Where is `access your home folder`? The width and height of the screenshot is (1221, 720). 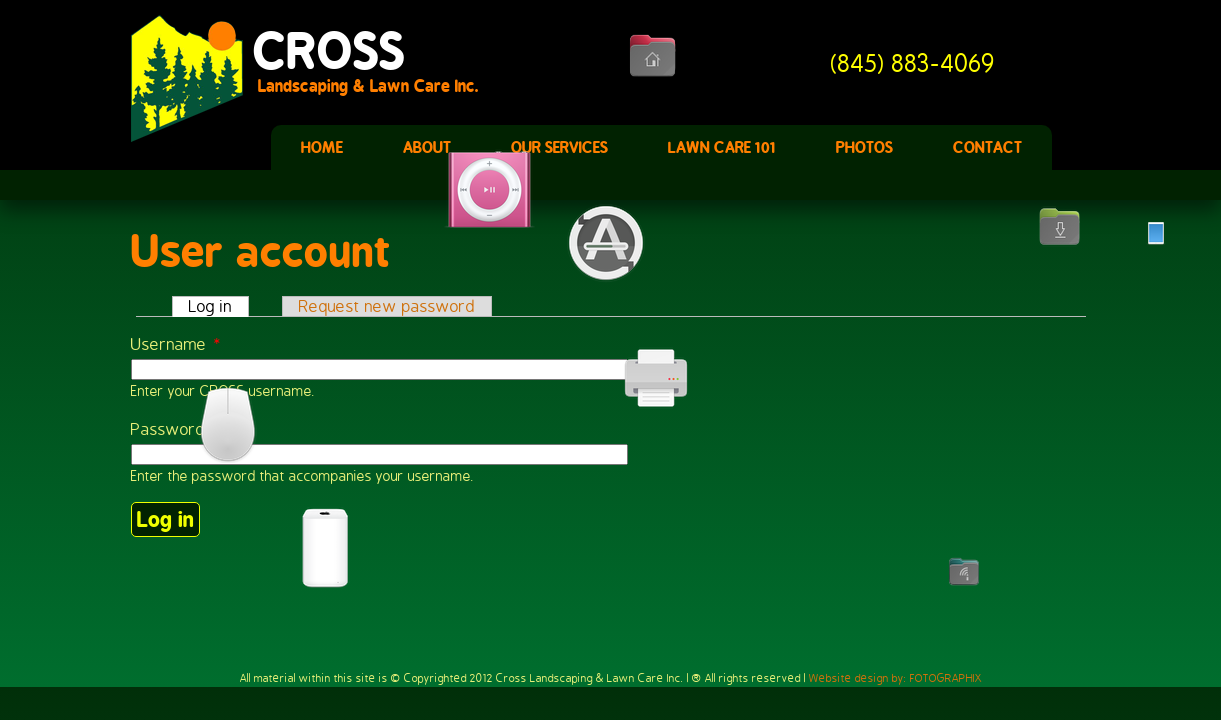 access your home folder is located at coordinates (652, 55).